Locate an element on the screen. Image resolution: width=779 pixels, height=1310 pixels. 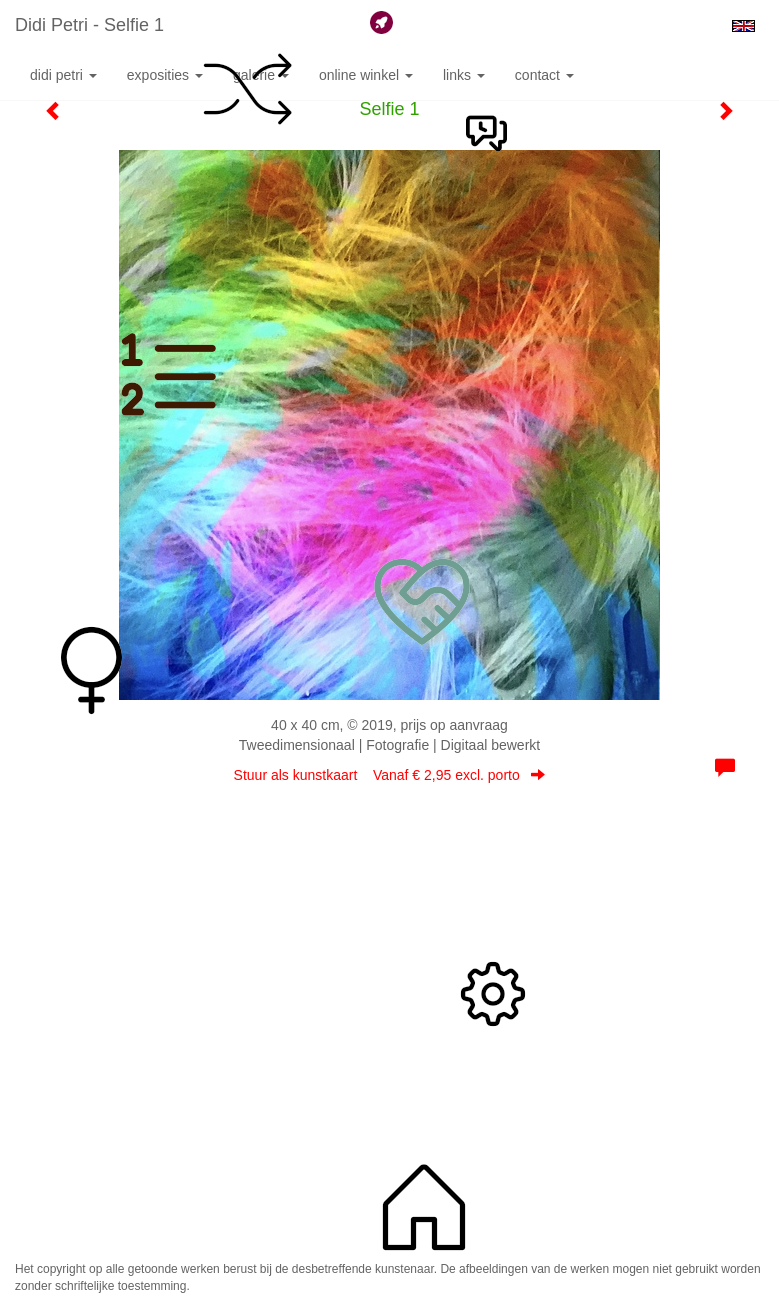
select female gender option is located at coordinates (91, 670).